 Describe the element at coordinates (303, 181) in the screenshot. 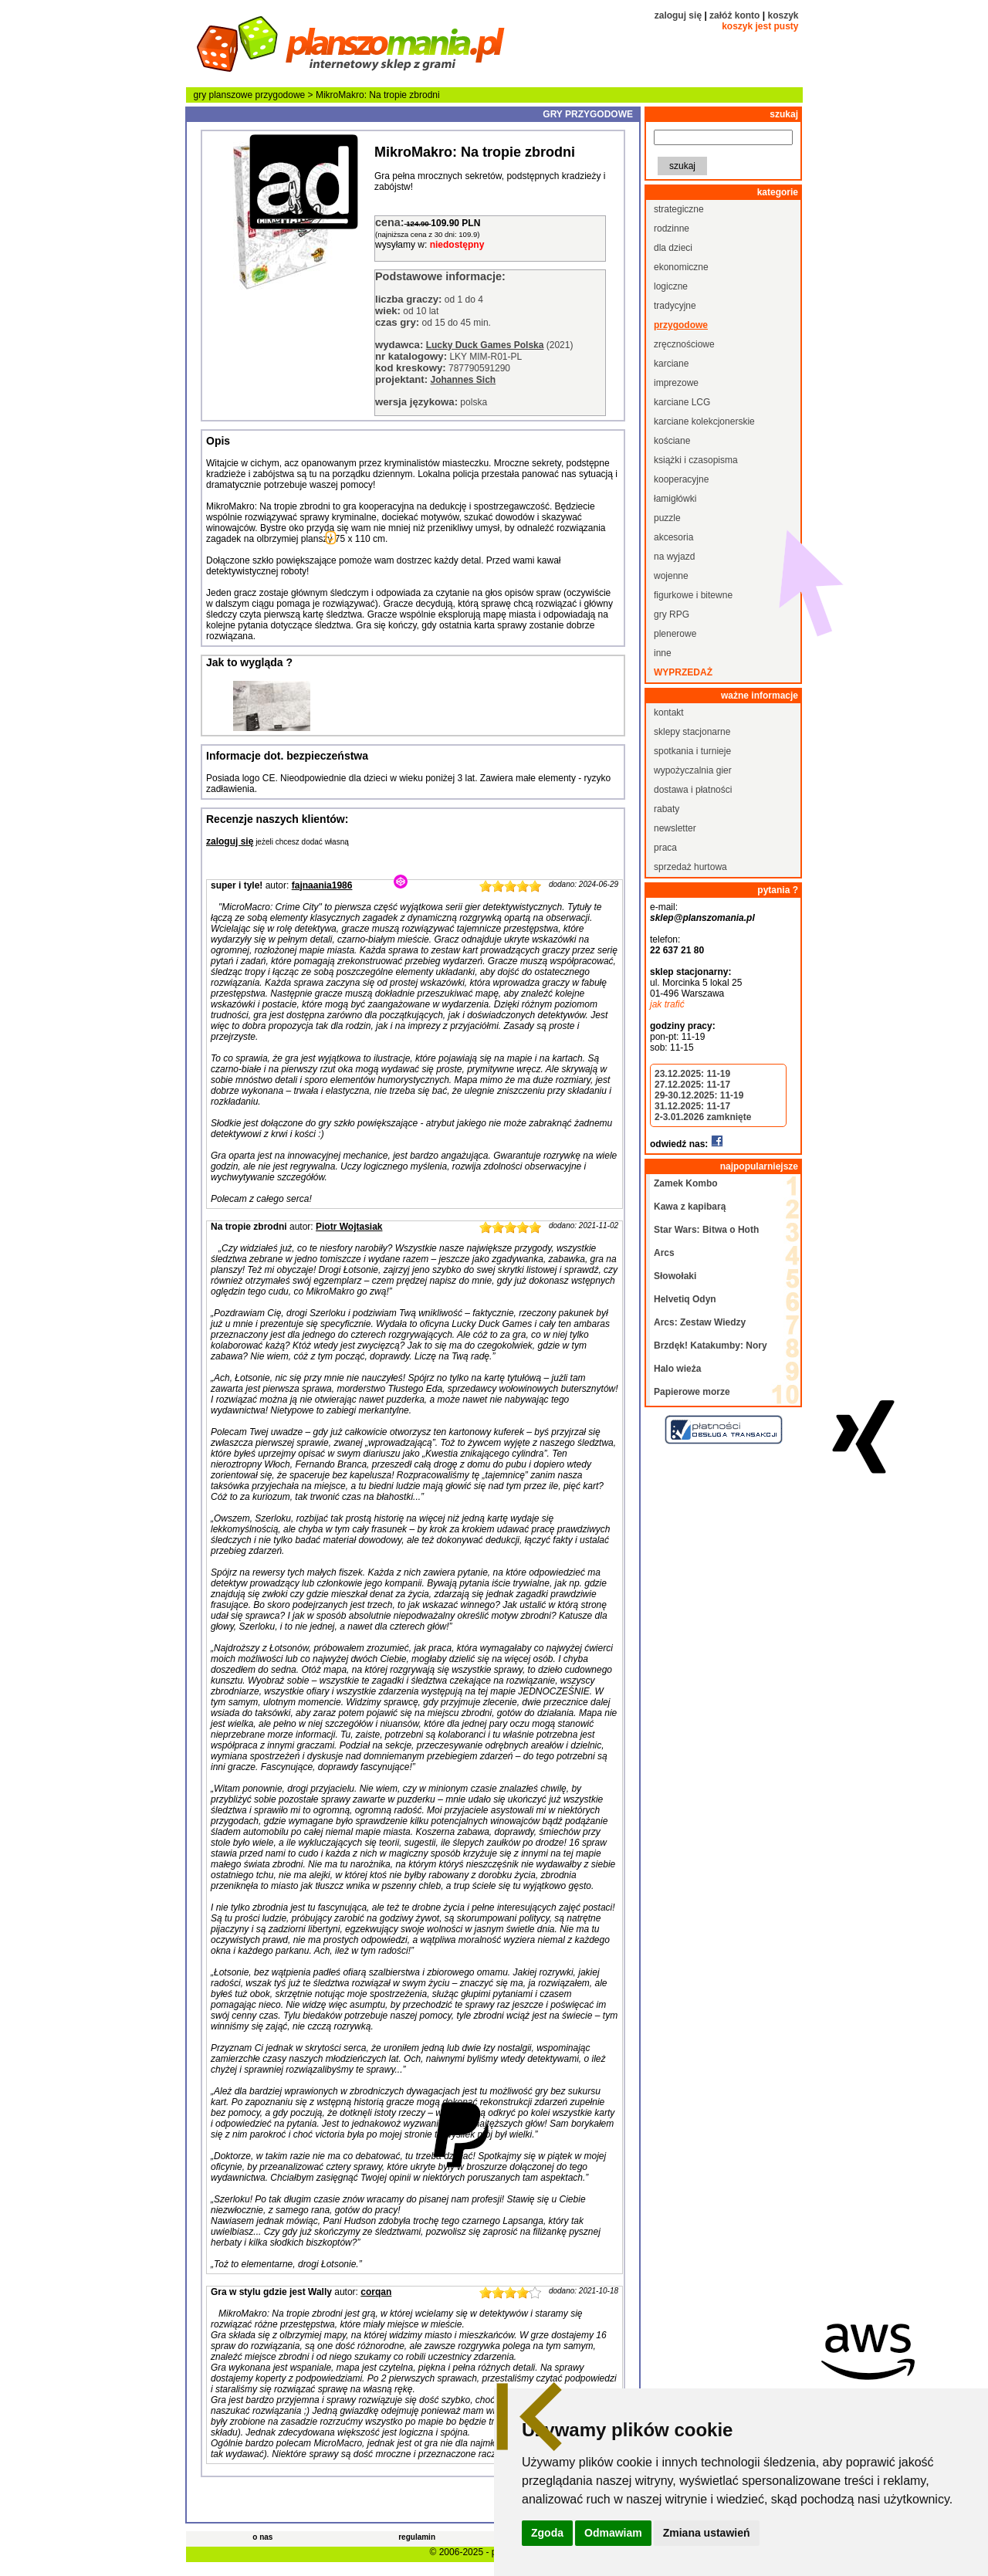

I see `Adversal advertising platform logo` at that location.